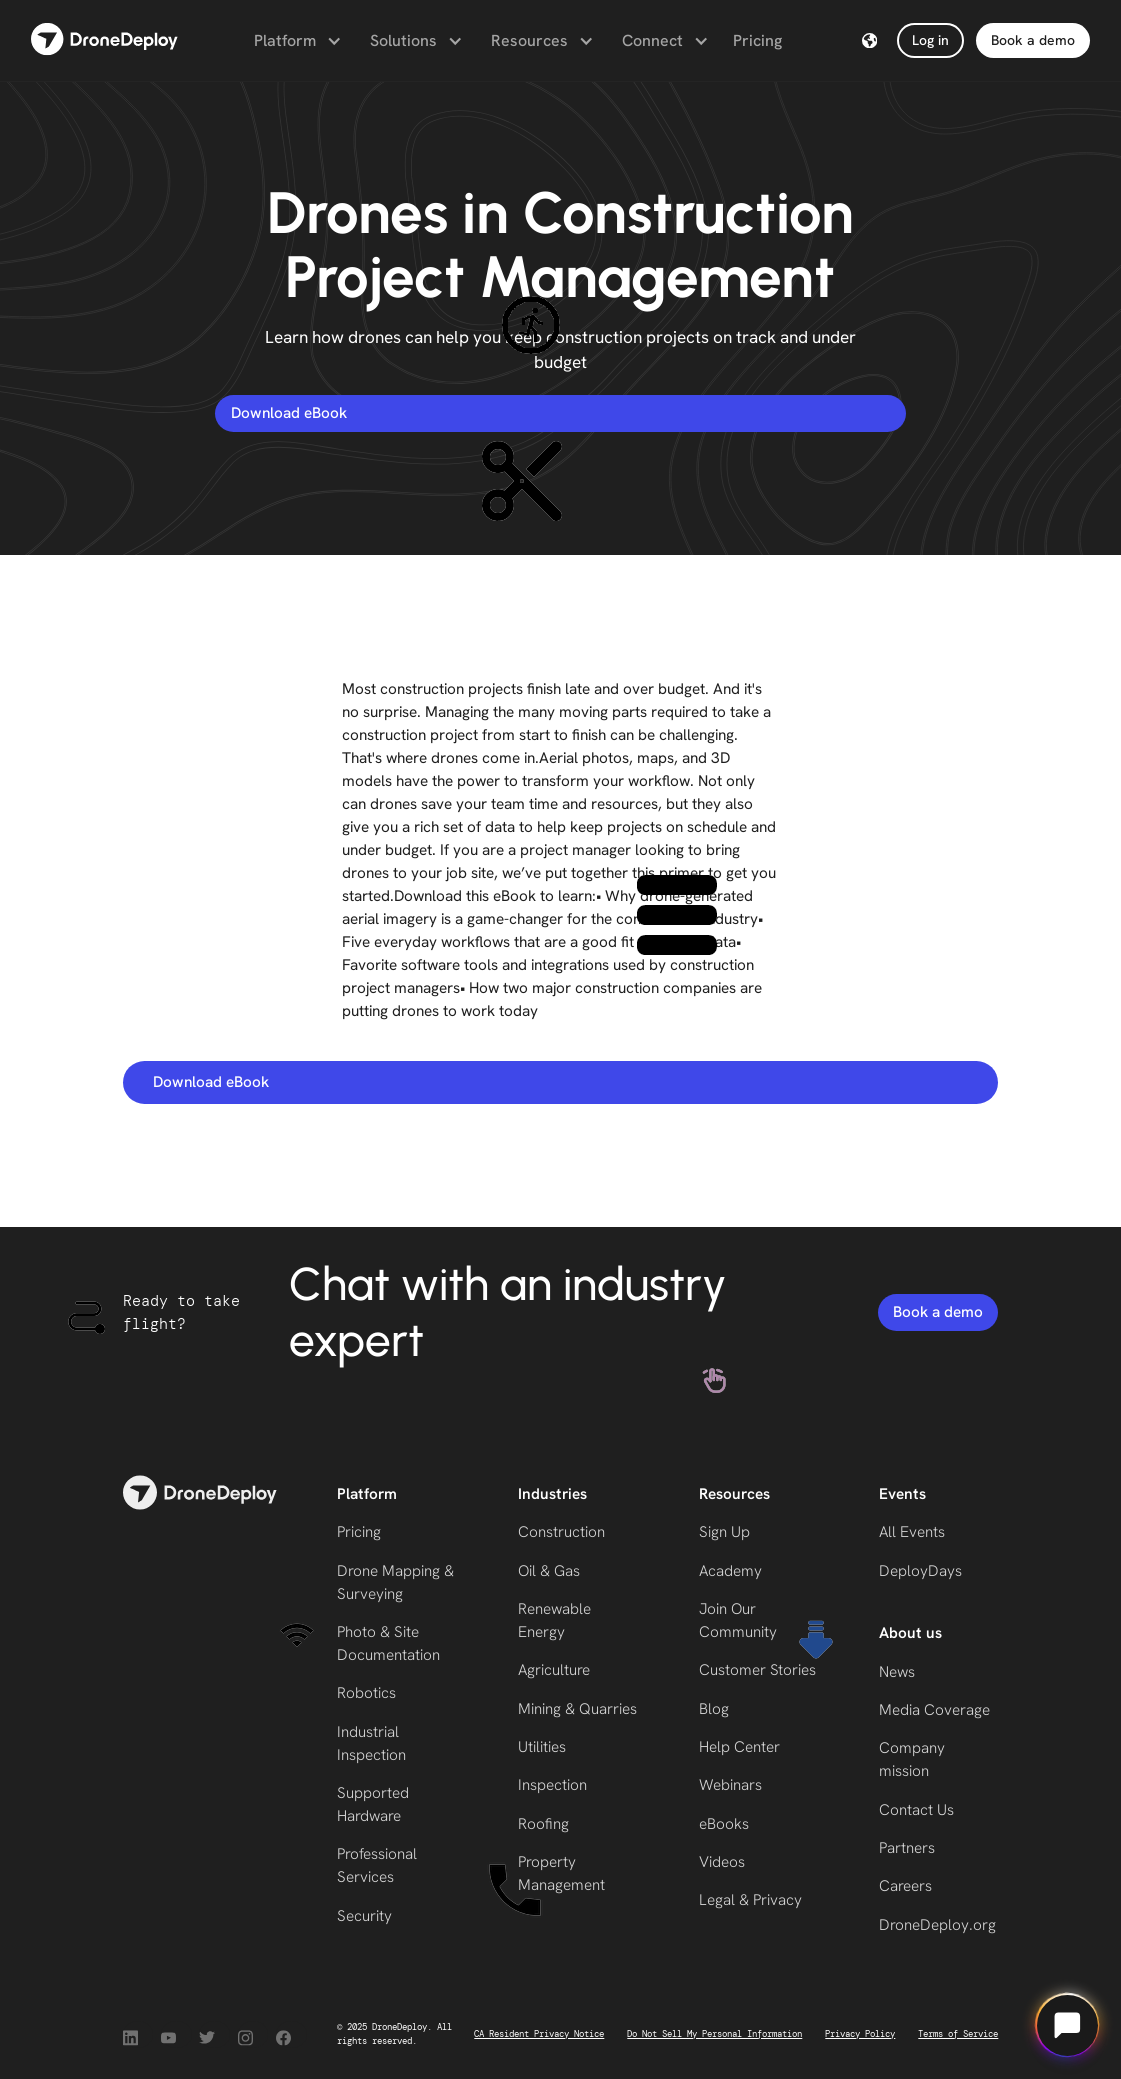 The height and width of the screenshot is (2079, 1121). Describe the element at coordinates (816, 1640) in the screenshot. I see `download file with queue` at that location.